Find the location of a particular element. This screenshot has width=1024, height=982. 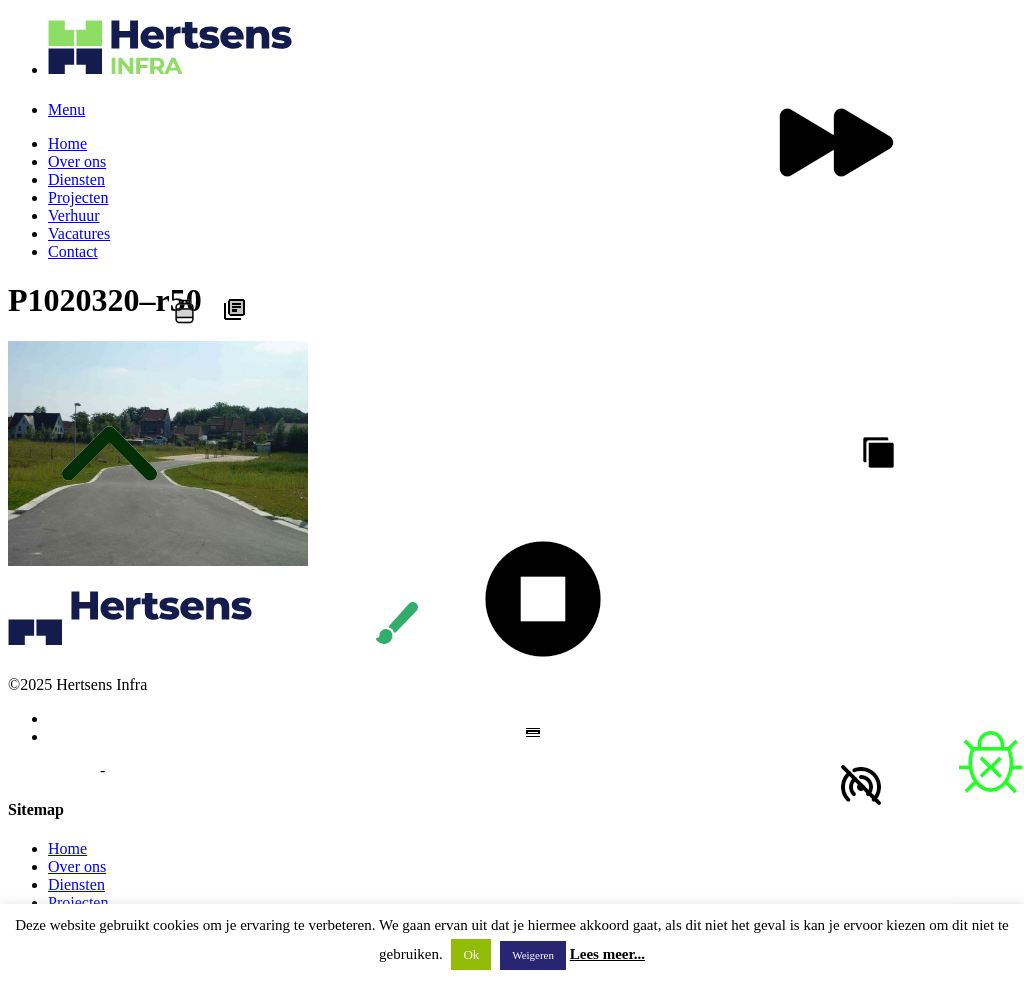

copy to clipboard is located at coordinates (878, 452).